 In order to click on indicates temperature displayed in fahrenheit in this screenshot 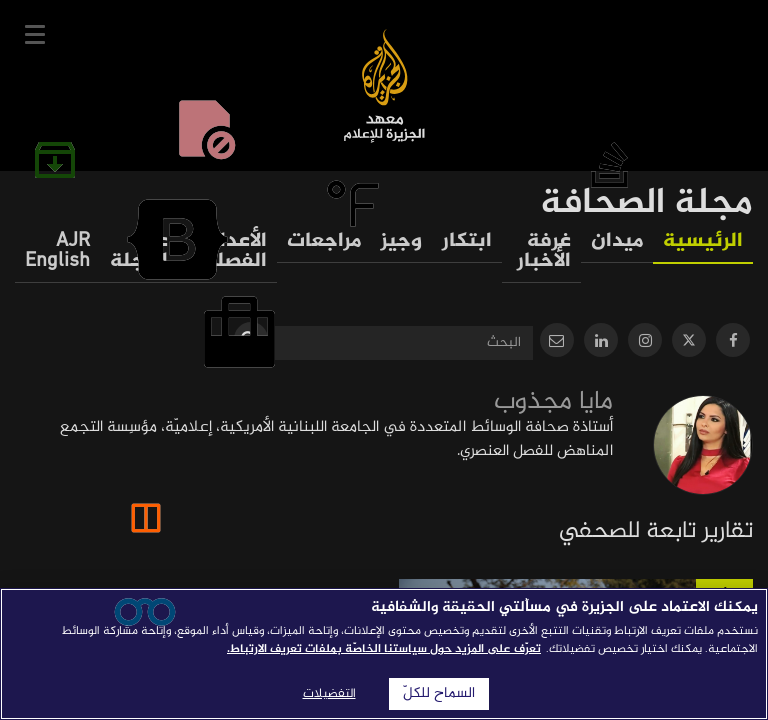, I will do `click(355, 203)`.